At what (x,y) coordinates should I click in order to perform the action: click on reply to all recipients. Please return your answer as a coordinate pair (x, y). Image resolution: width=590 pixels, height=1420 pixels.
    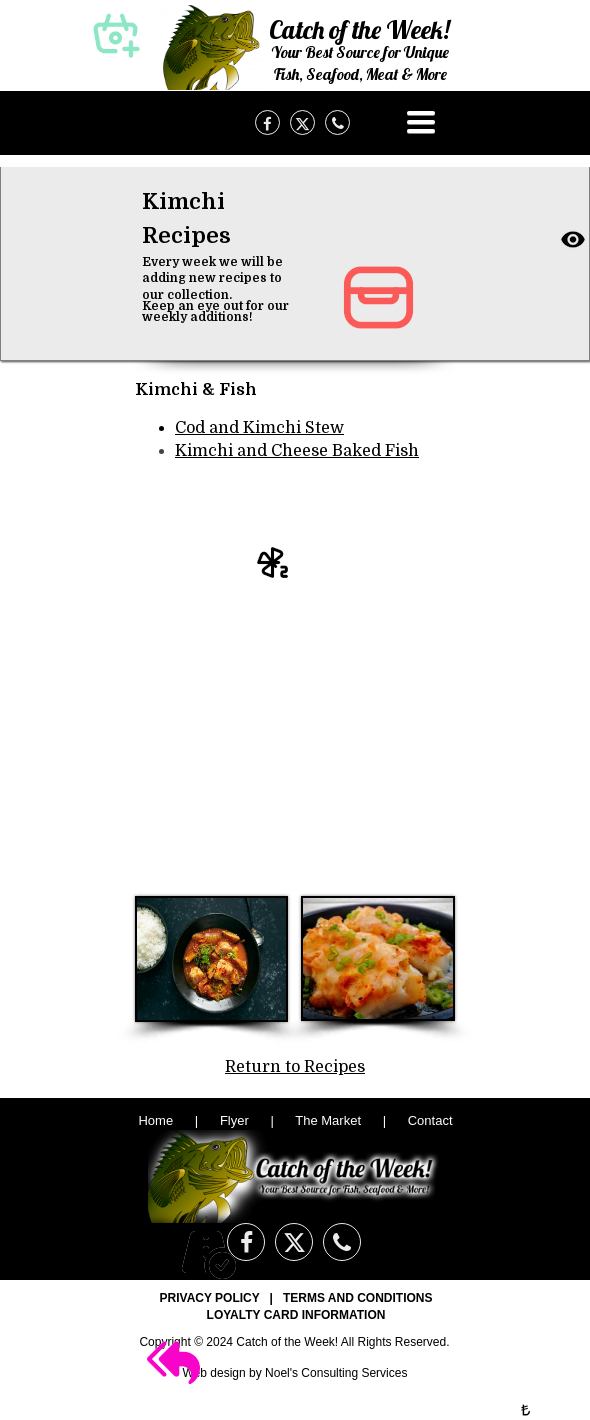
    Looking at the image, I should click on (173, 1363).